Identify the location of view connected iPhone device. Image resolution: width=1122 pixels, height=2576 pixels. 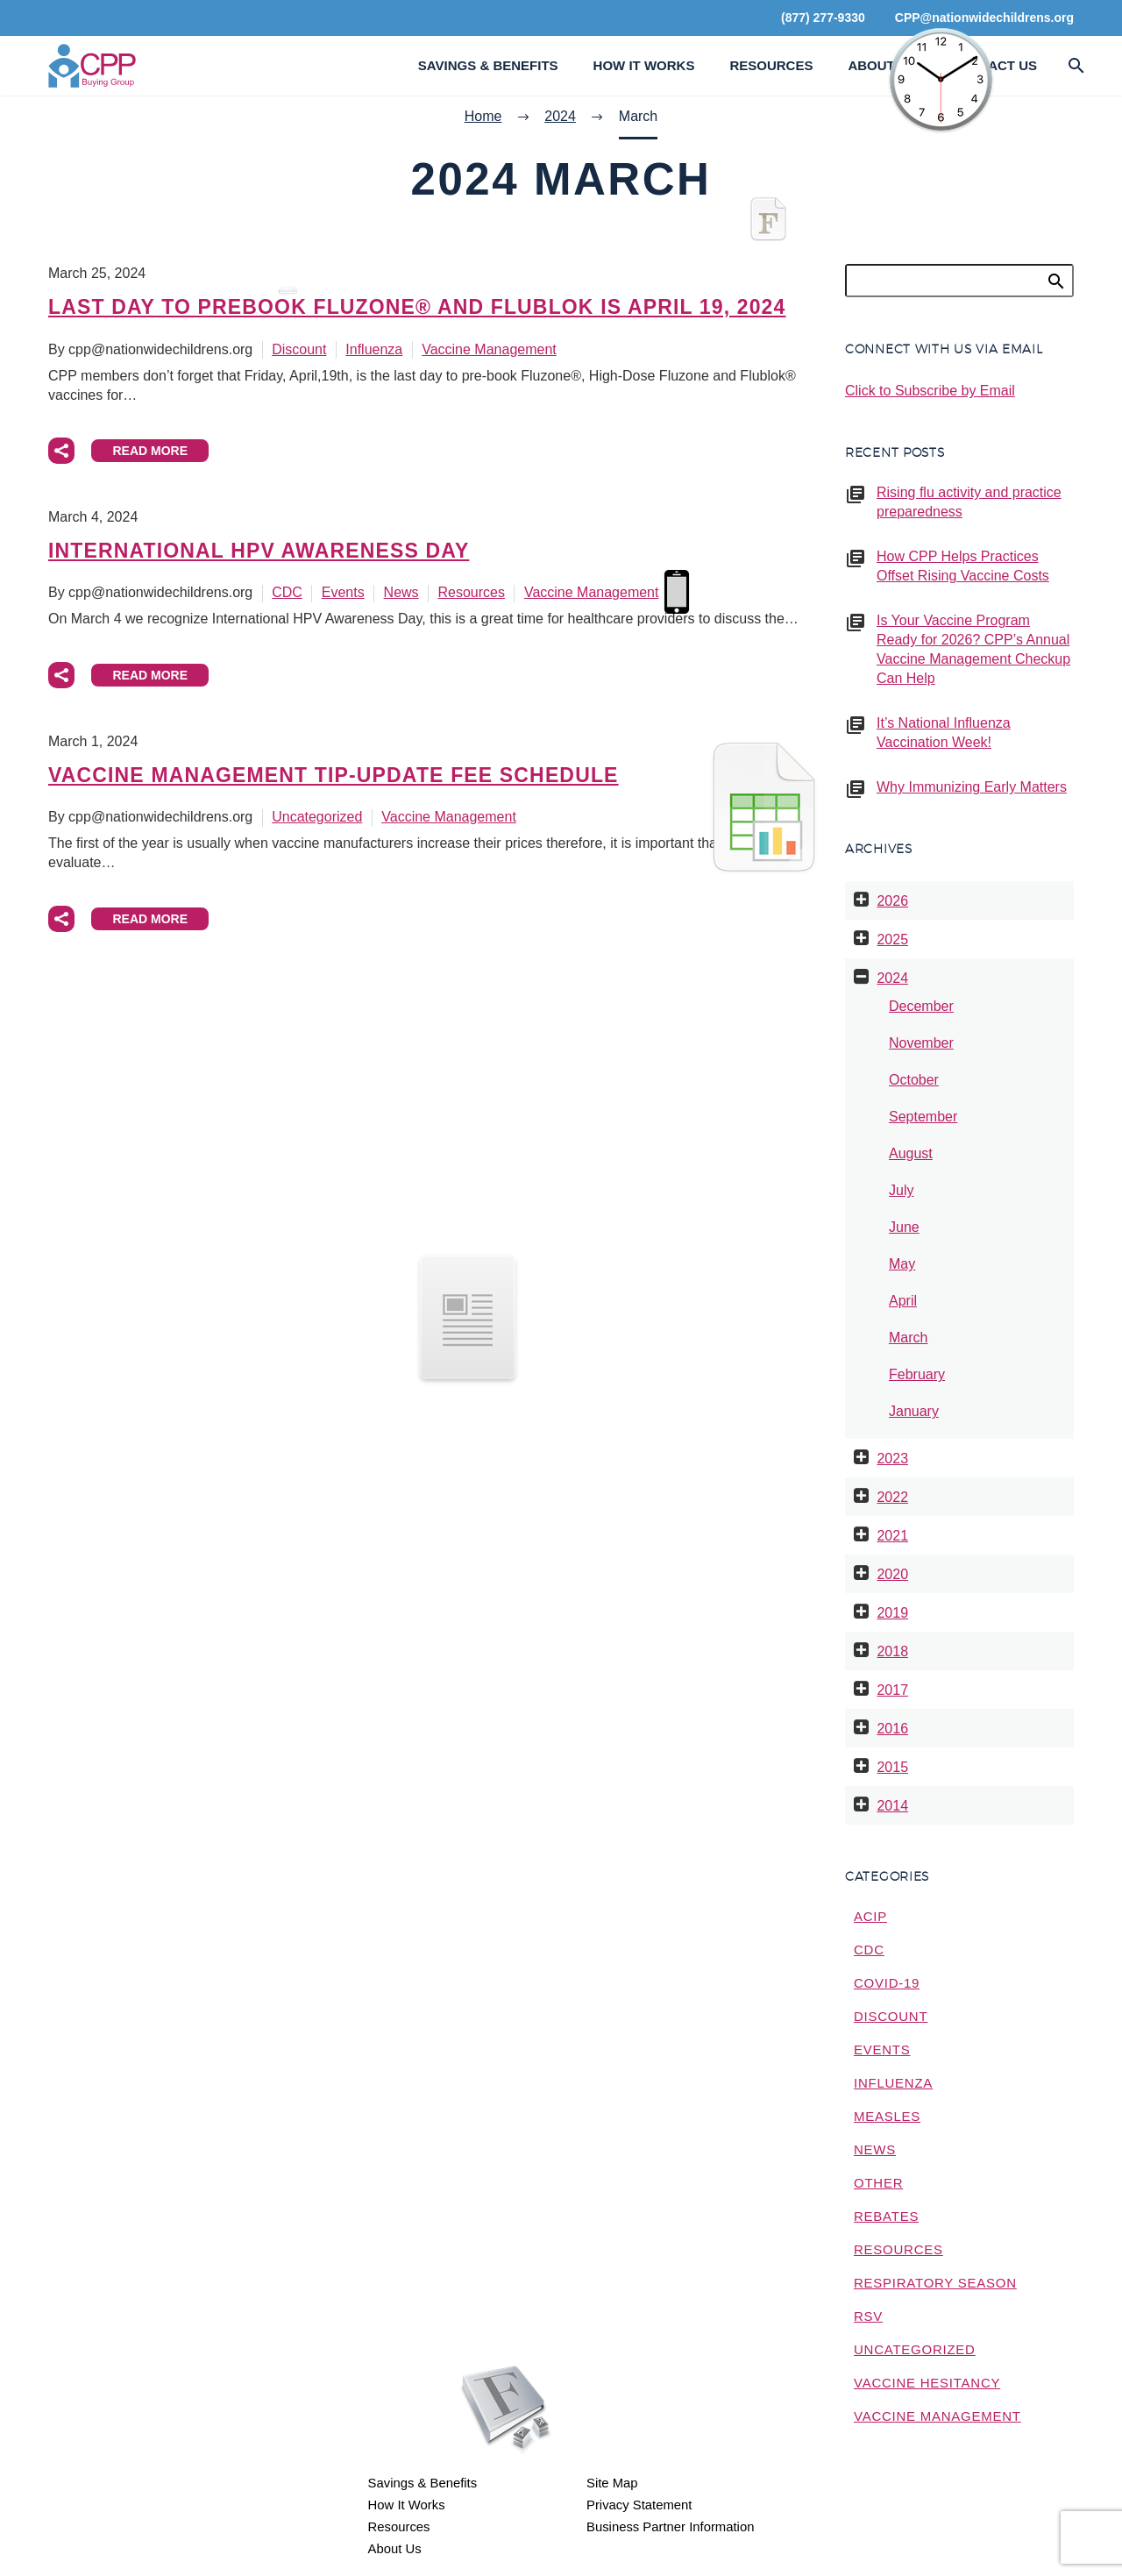
(677, 592).